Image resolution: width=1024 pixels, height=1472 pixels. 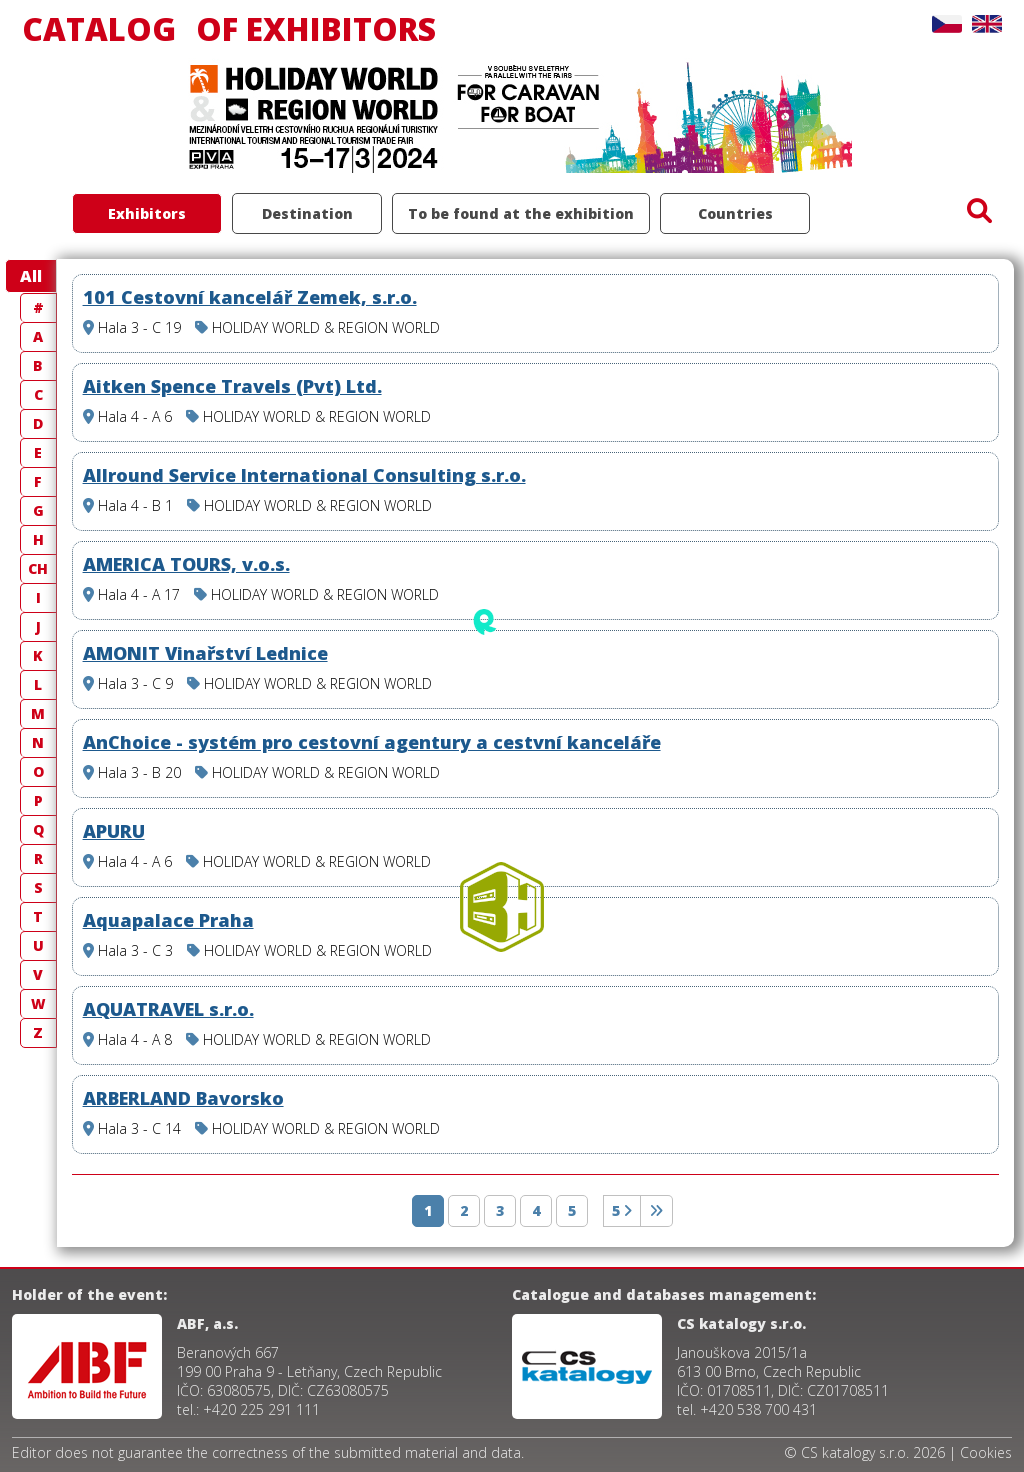 I want to click on open the Rapid API platform, so click(x=485, y=622).